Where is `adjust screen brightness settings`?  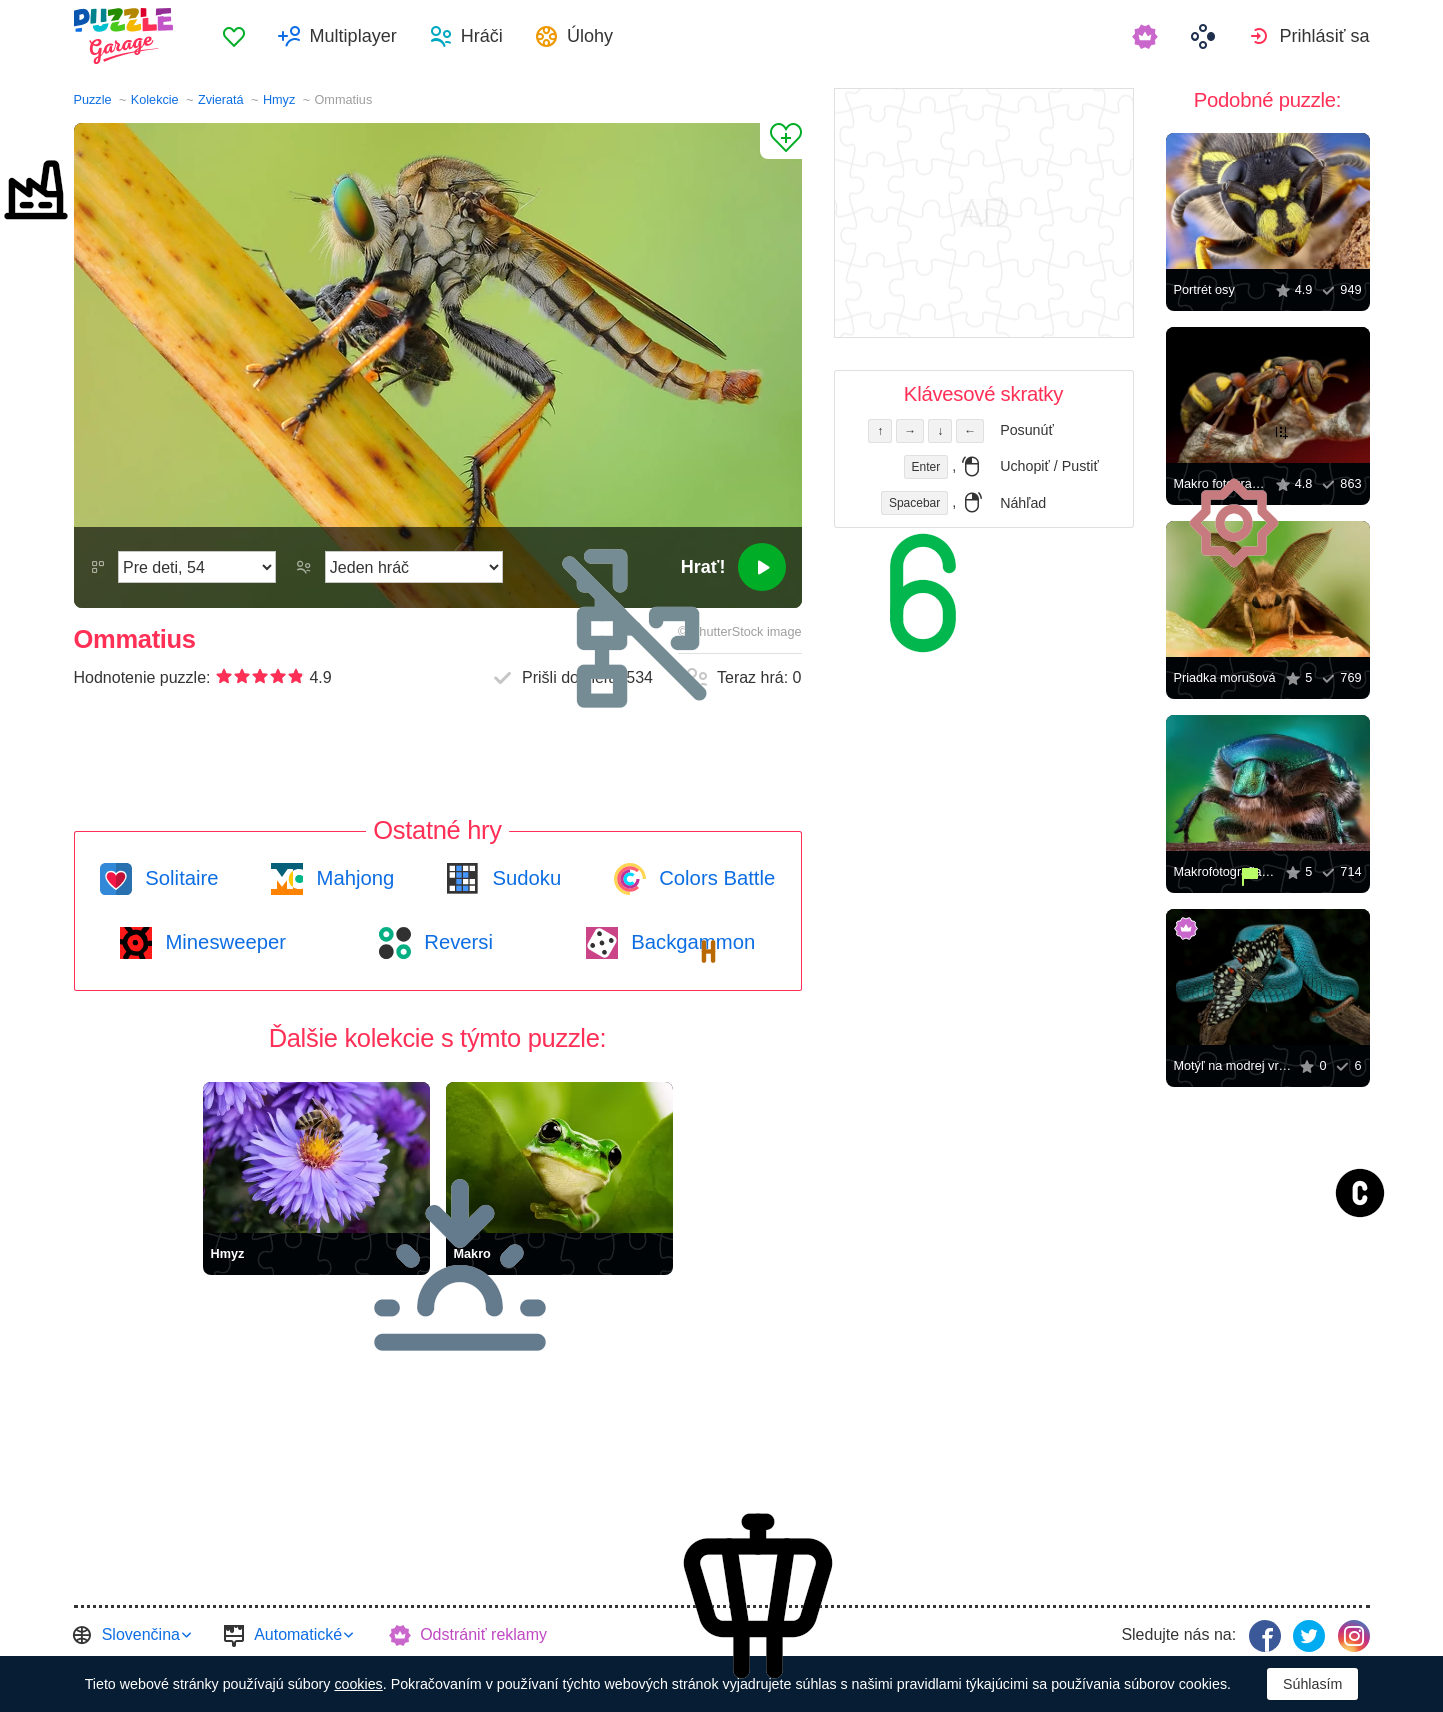 adjust screen brightness settings is located at coordinates (1234, 523).